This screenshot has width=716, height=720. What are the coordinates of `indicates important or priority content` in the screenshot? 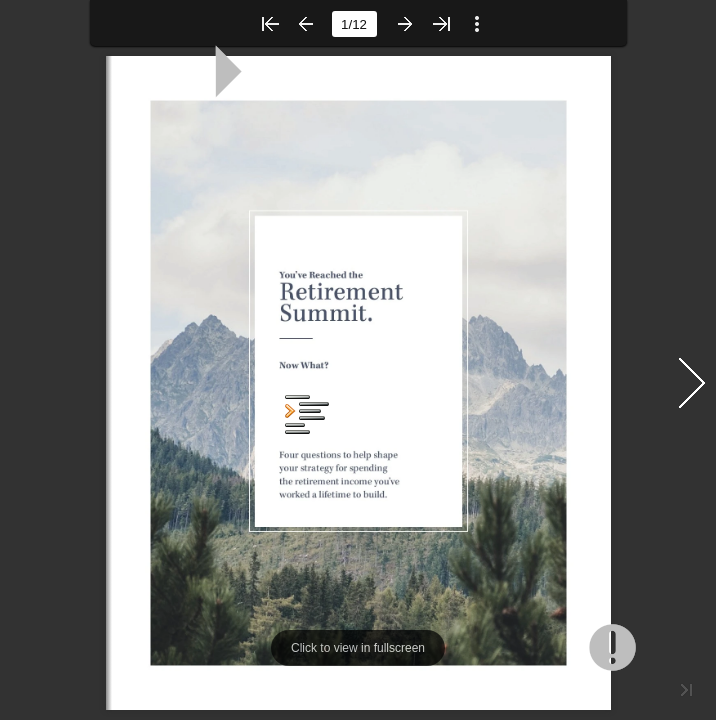 It's located at (612, 647).